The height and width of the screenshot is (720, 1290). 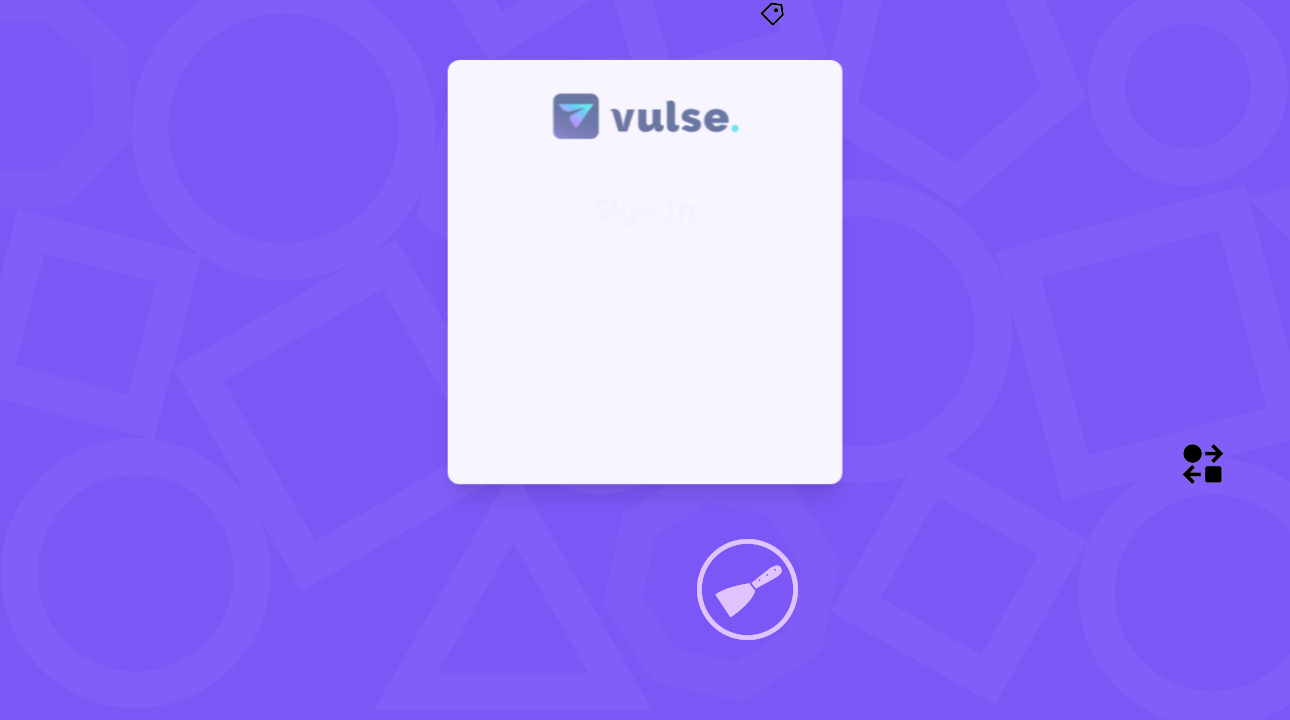 What do you see at coordinates (1203, 464) in the screenshot?
I see `swap or exchange between two items` at bounding box center [1203, 464].